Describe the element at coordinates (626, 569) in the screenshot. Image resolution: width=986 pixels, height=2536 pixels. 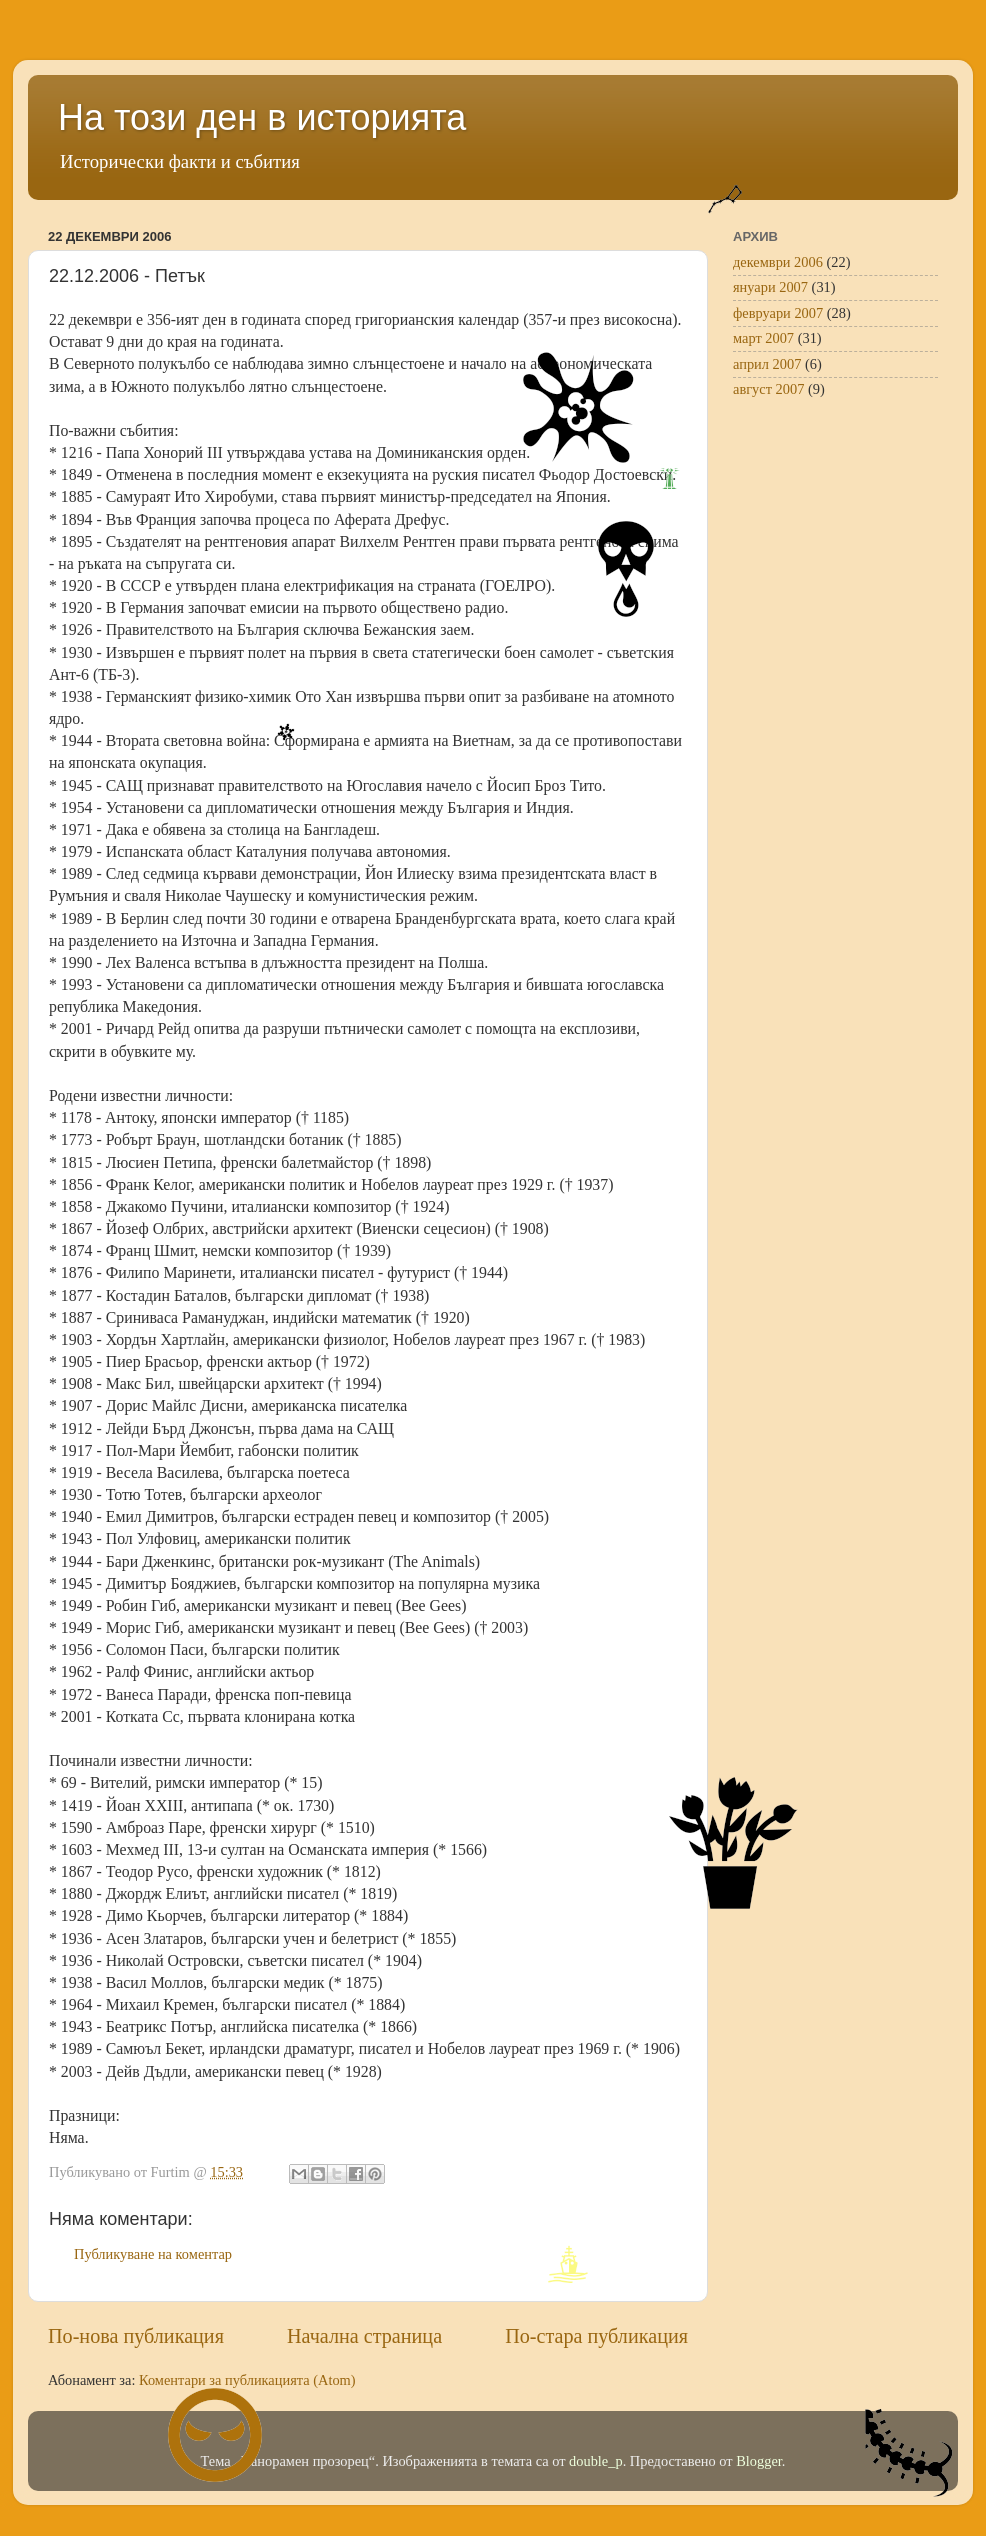
I see `indicates a poisonous or toxic item` at that location.